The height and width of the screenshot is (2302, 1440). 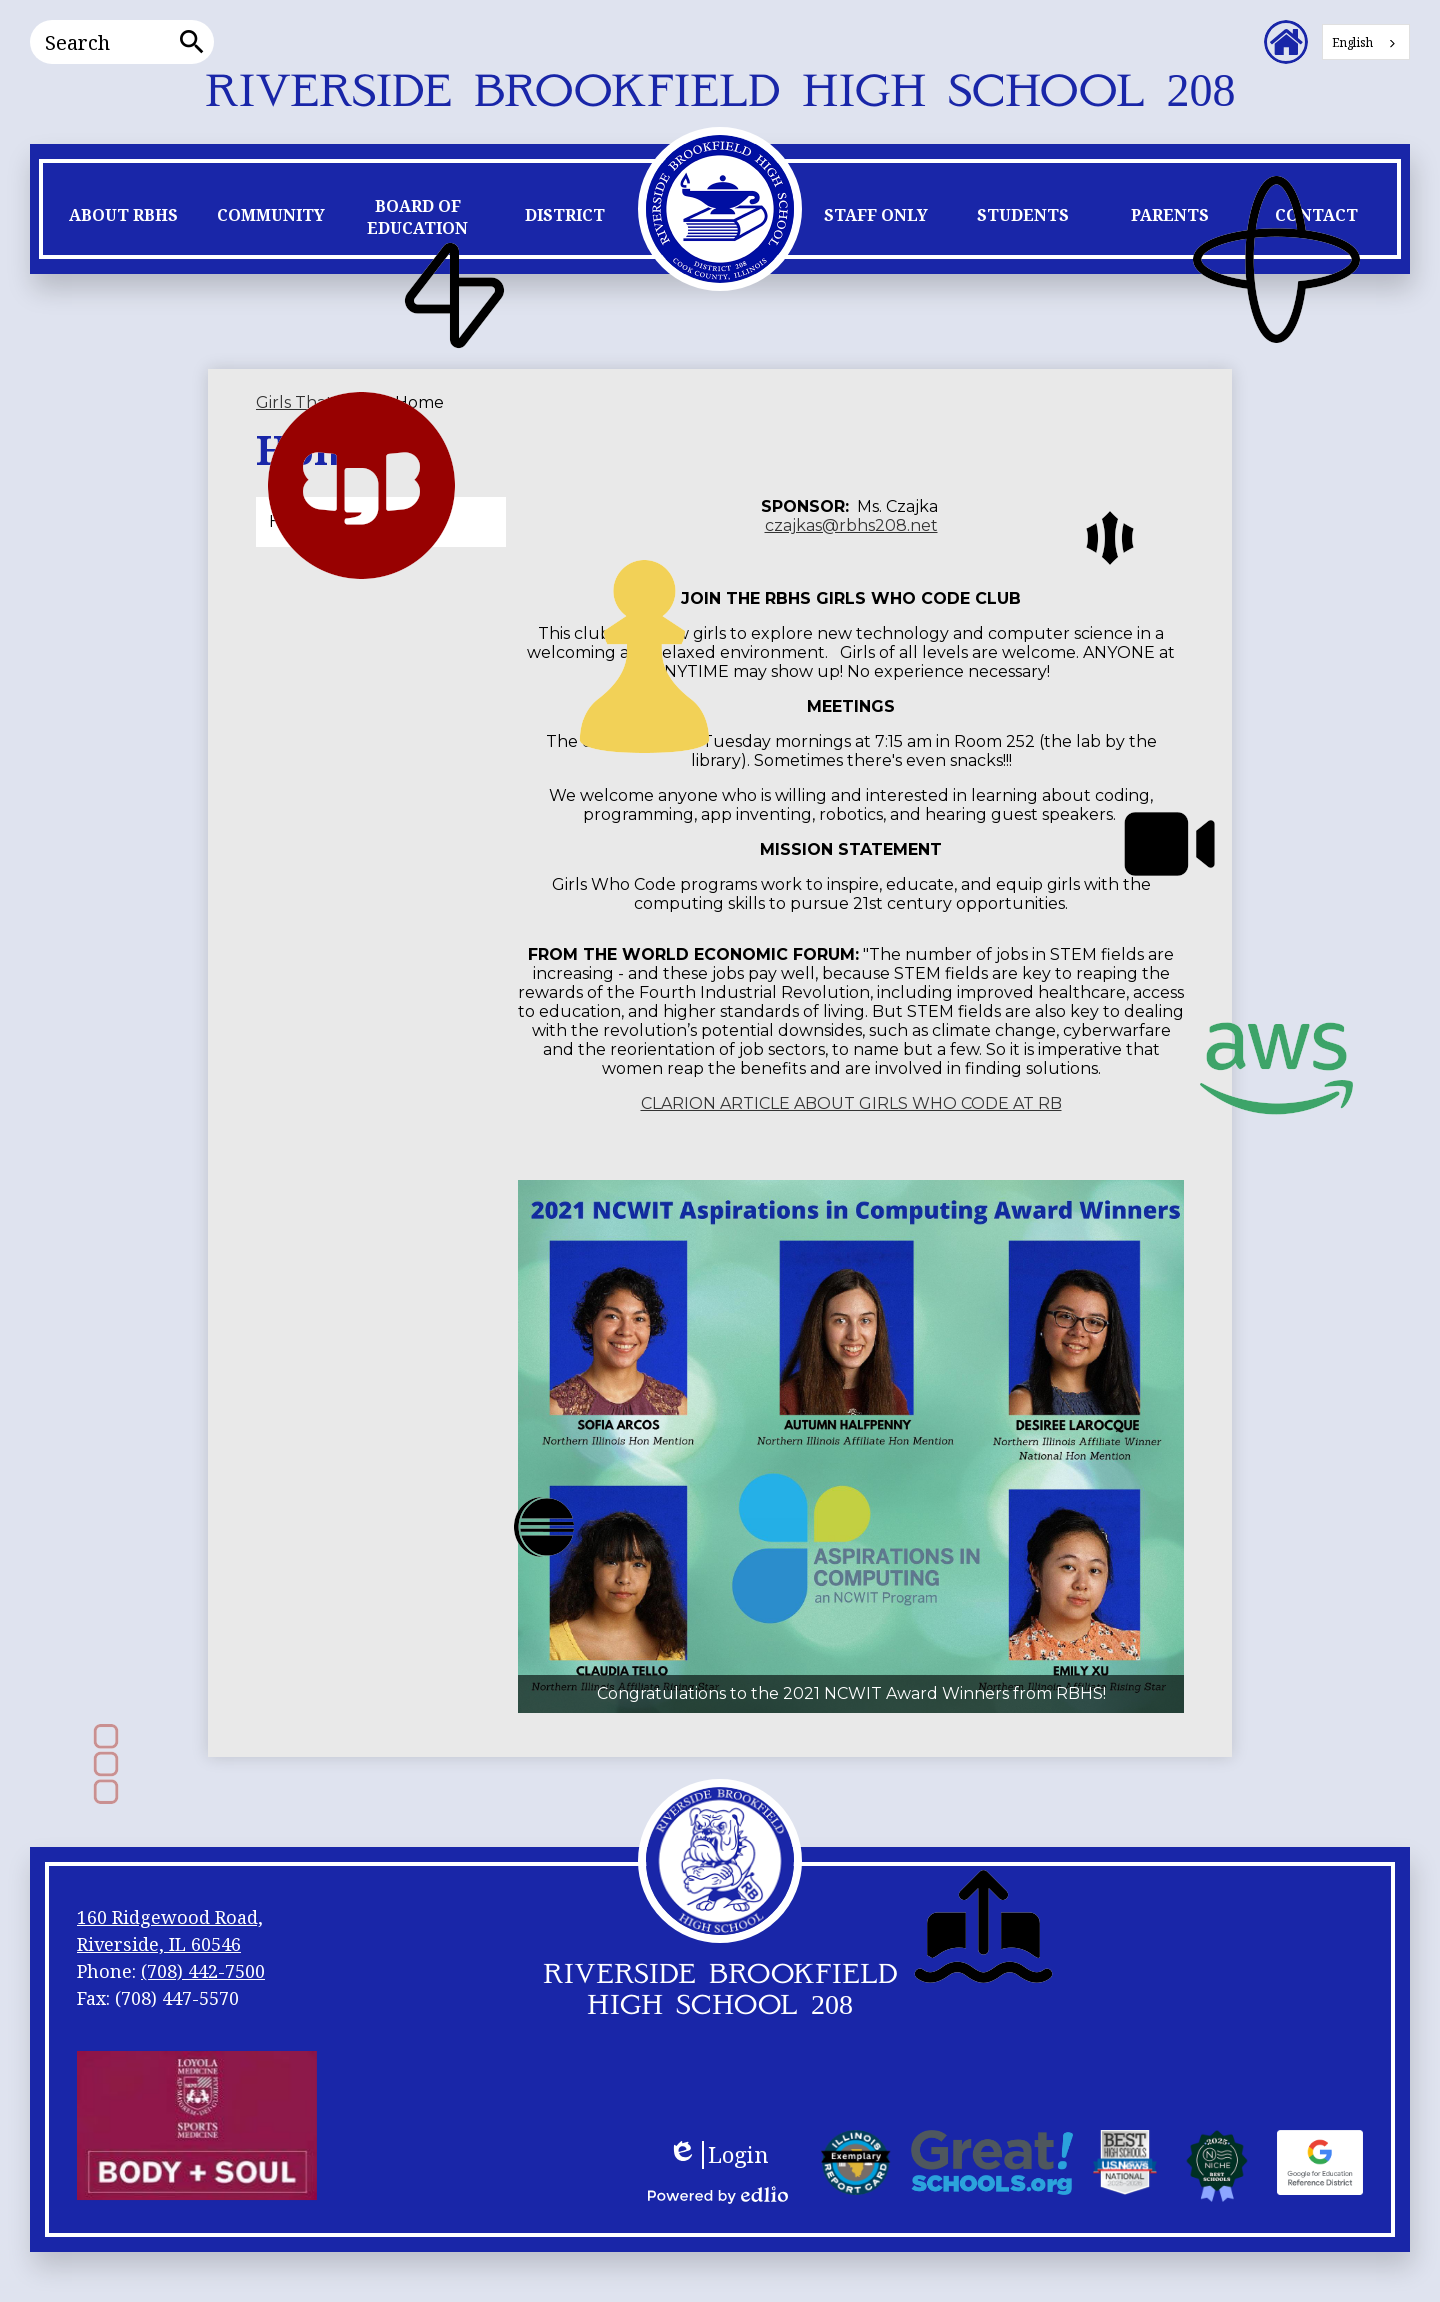 I want to click on open chess.com app, so click(x=644, y=656).